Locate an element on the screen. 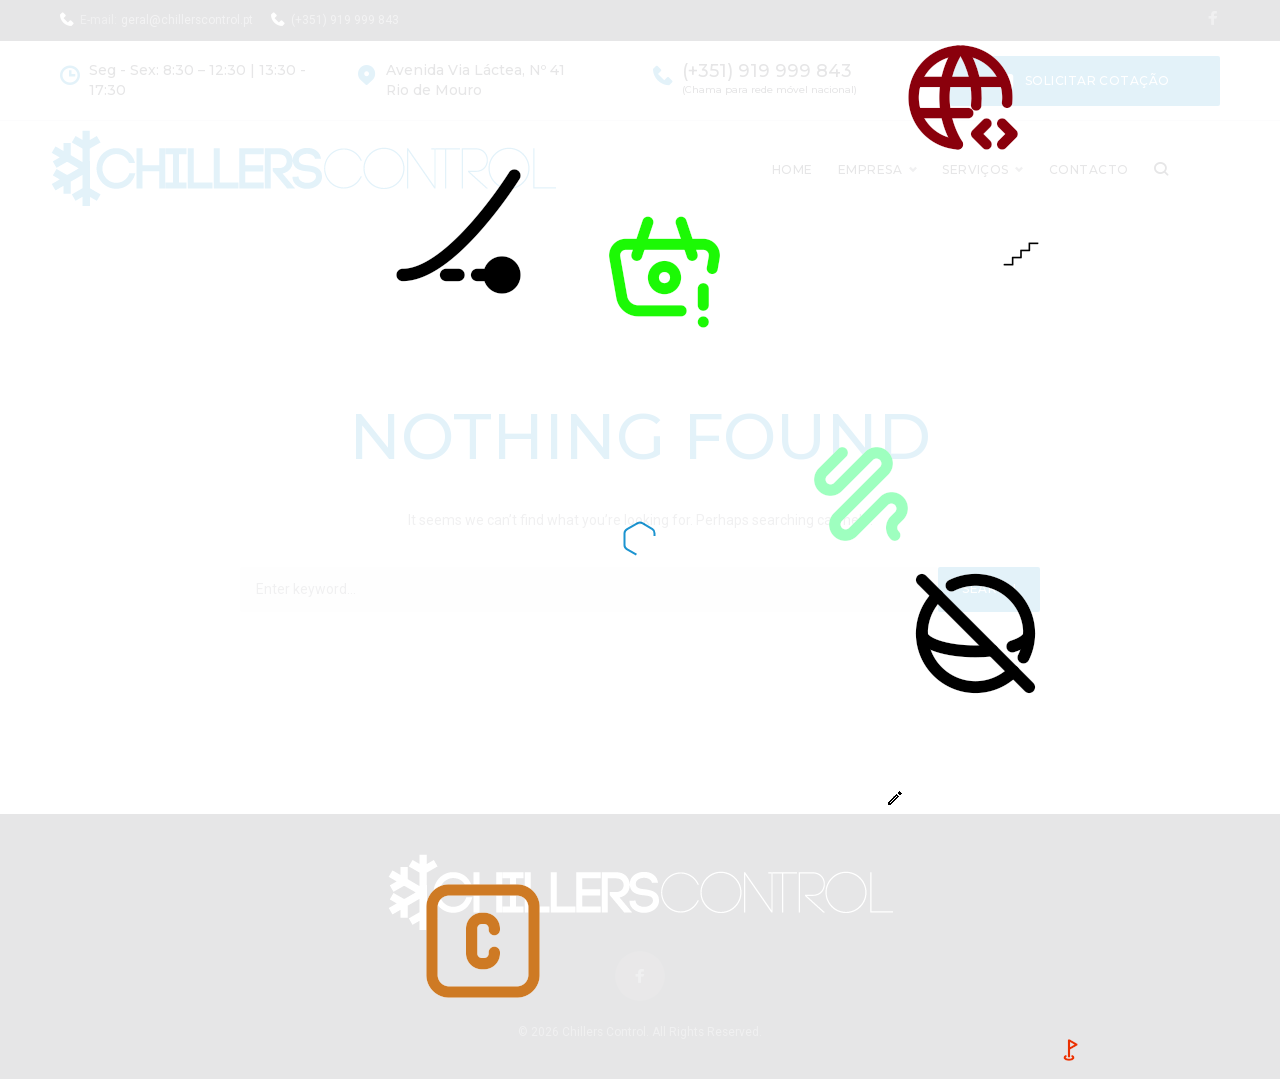 The width and height of the screenshot is (1280, 1079). access web development tools is located at coordinates (960, 97).